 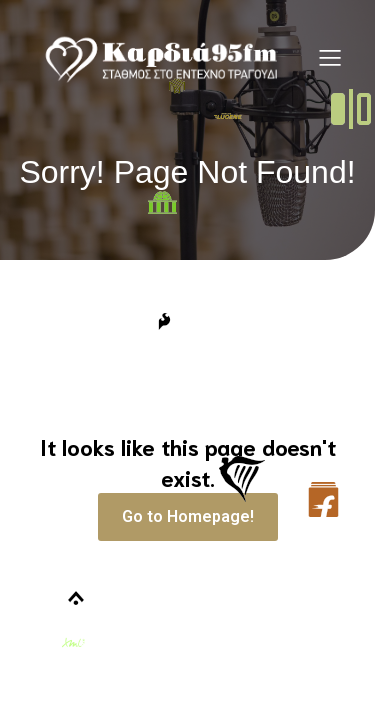 What do you see at coordinates (164, 321) in the screenshot?
I see `visit sparkfun electronics website` at bounding box center [164, 321].